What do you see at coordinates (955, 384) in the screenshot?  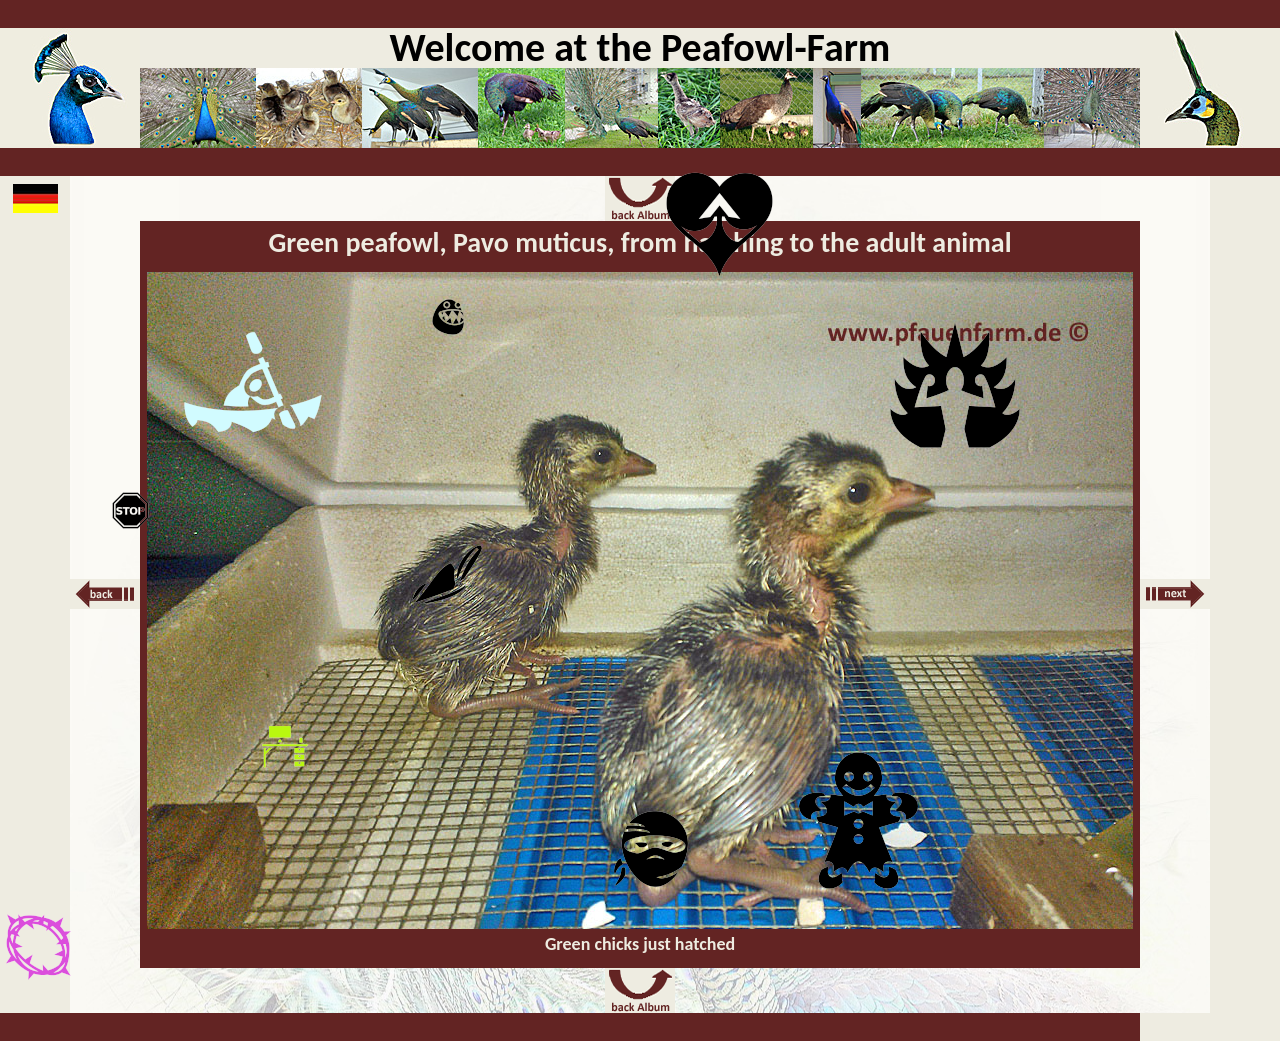 I see `activate a power-up or special ability` at bounding box center [955, 384].